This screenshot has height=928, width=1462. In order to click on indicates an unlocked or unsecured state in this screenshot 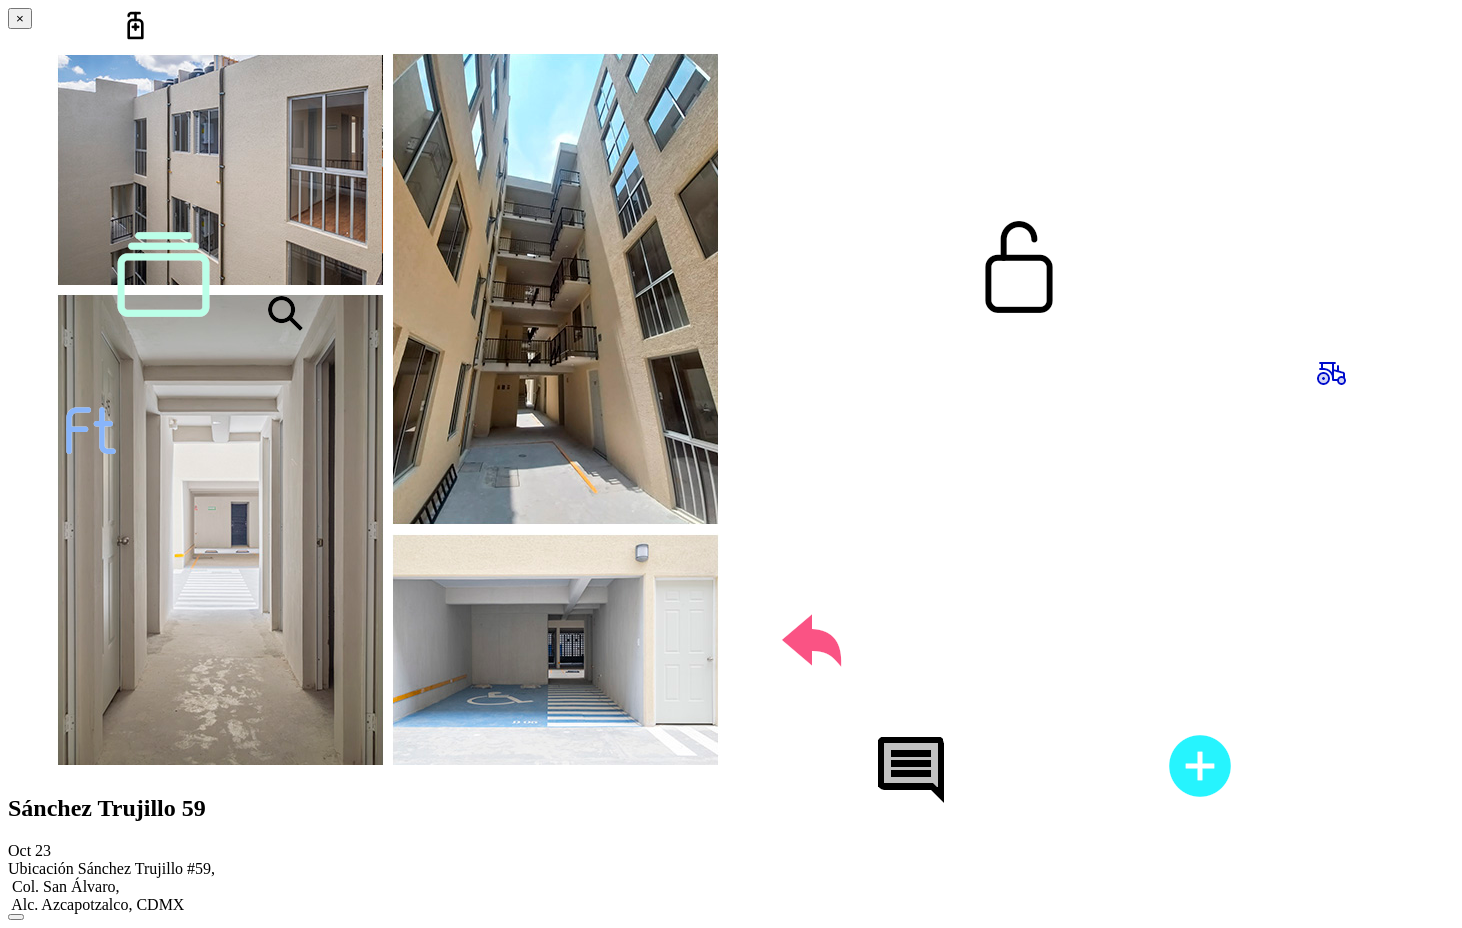, I will do `click(1019, 267)`.